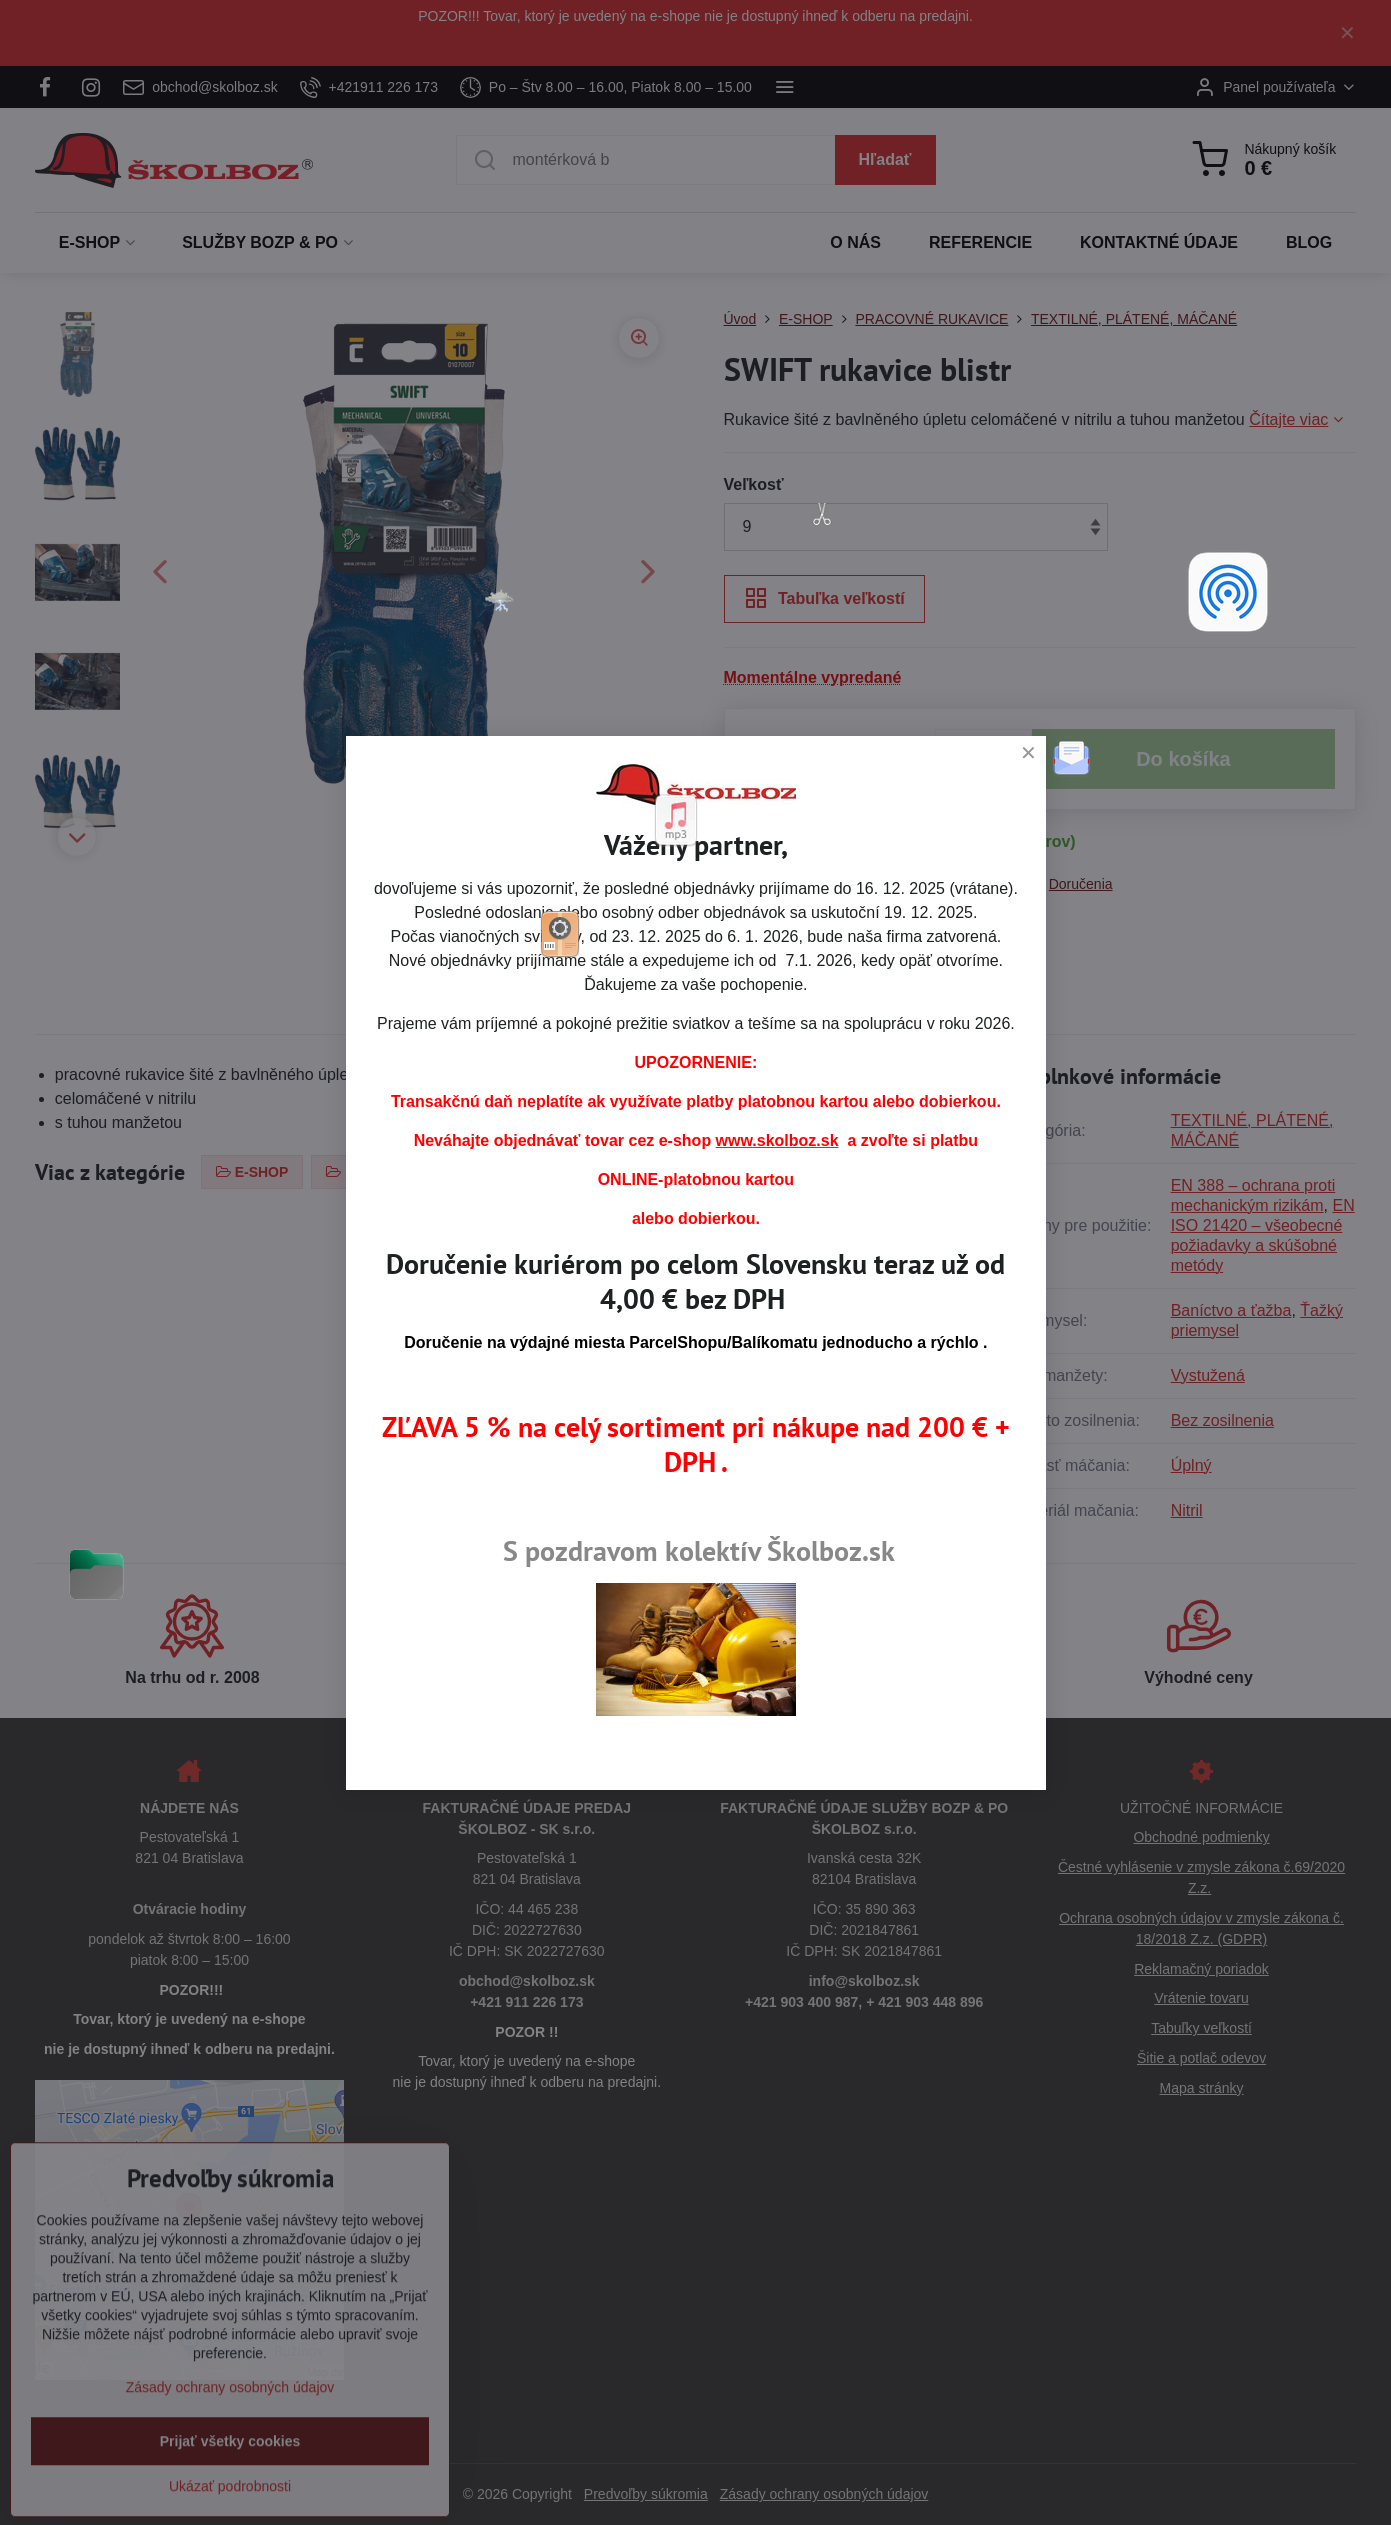 The image size is (1391, 2525). What do you see at coordinates (96, 1574) in the screenshot?
I see `open folder containing files` at bounding box center [96, 1574].